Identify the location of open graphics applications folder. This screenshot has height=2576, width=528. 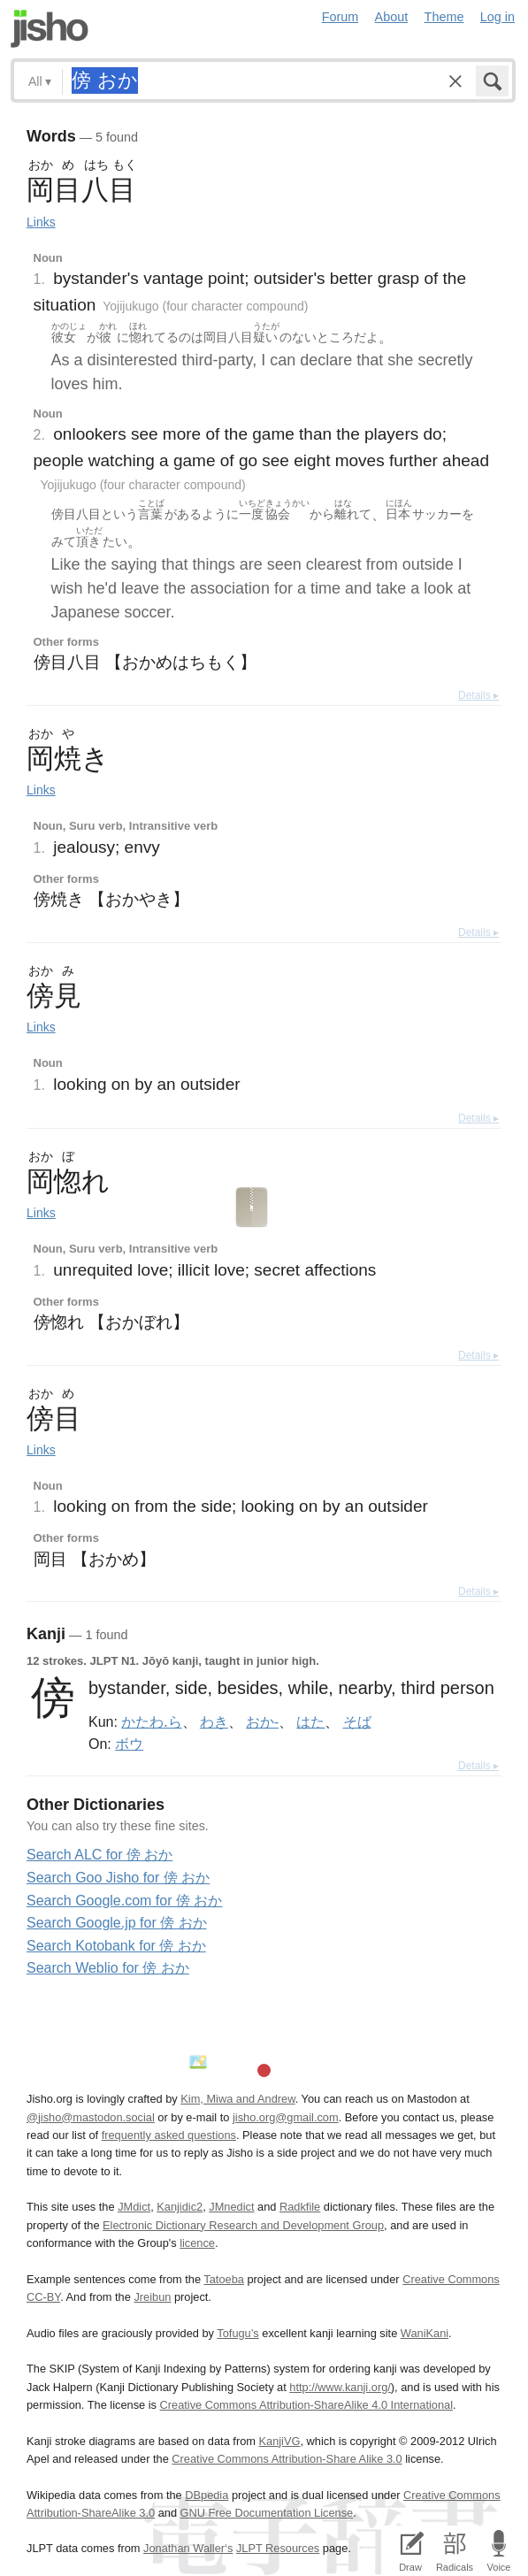
(198, 2062).